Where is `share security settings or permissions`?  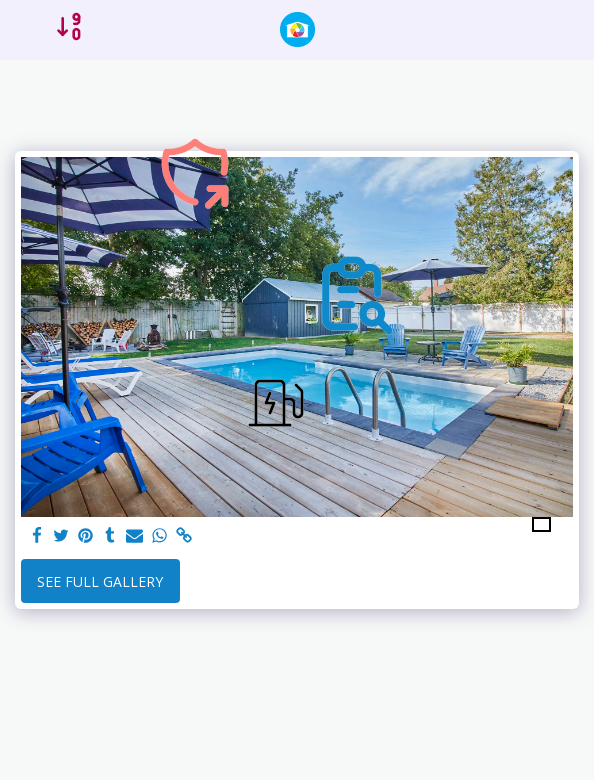 share security settings or permissions is located at coordinates (195, 172).